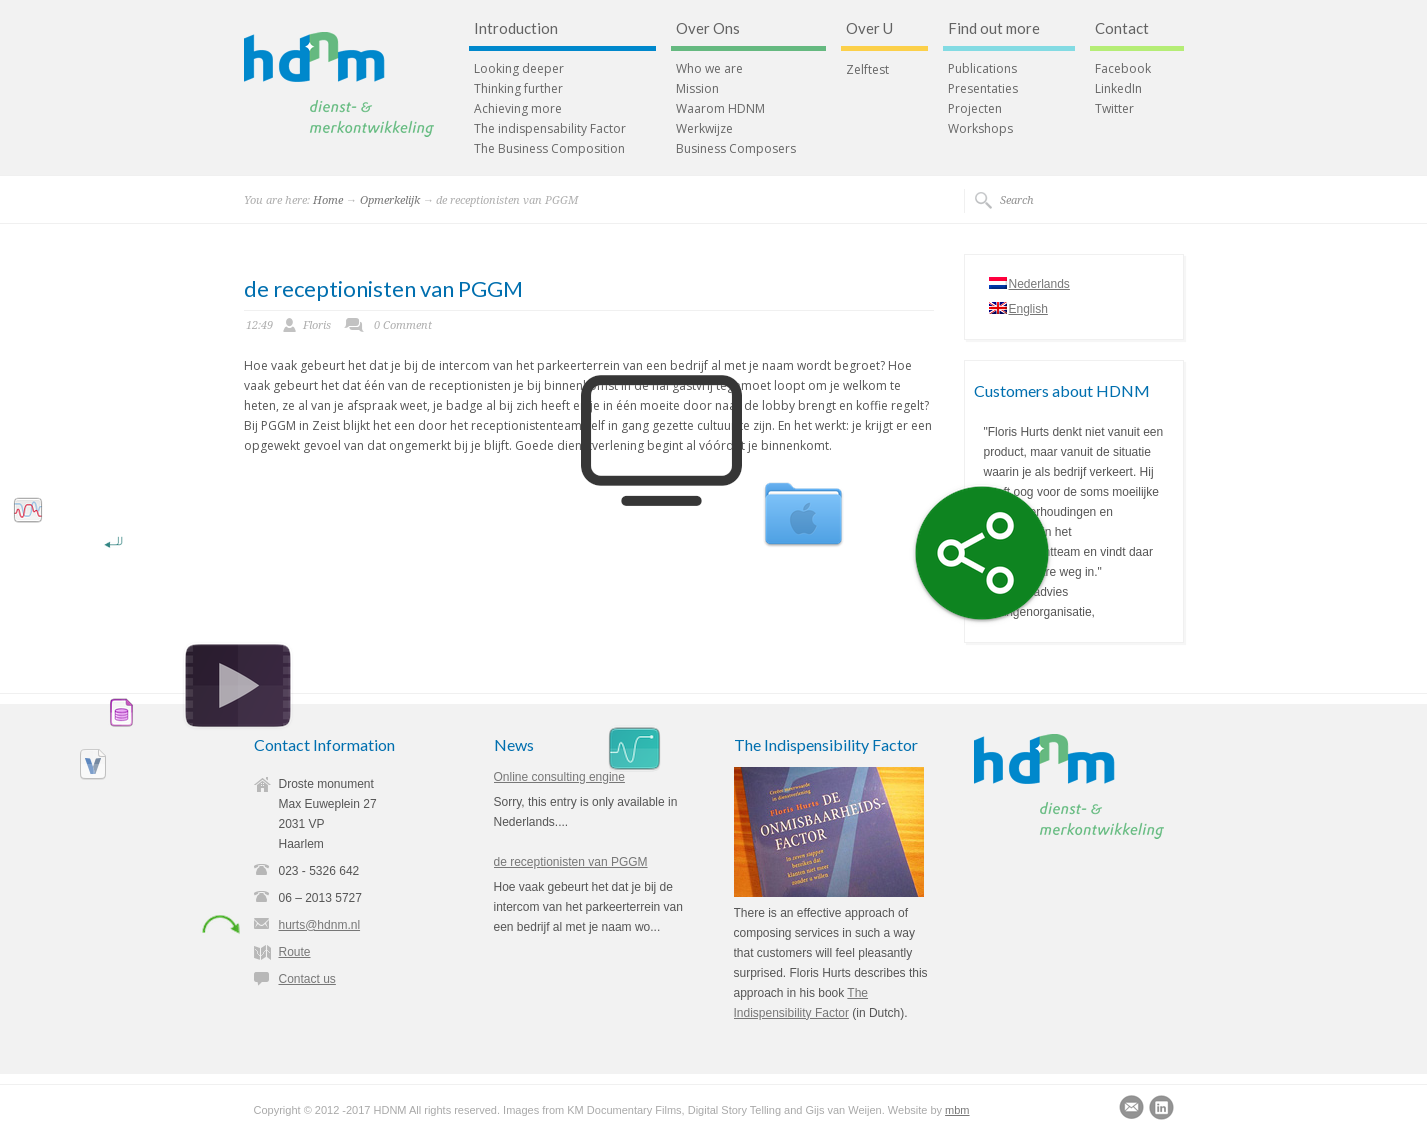 Image resolution: width=1427 pixels, height=1136 pixels. What do you see at coordinates (634, 748) in the screenshot?
I see `open system usage monitoring app` at bounding box center [634, 748].